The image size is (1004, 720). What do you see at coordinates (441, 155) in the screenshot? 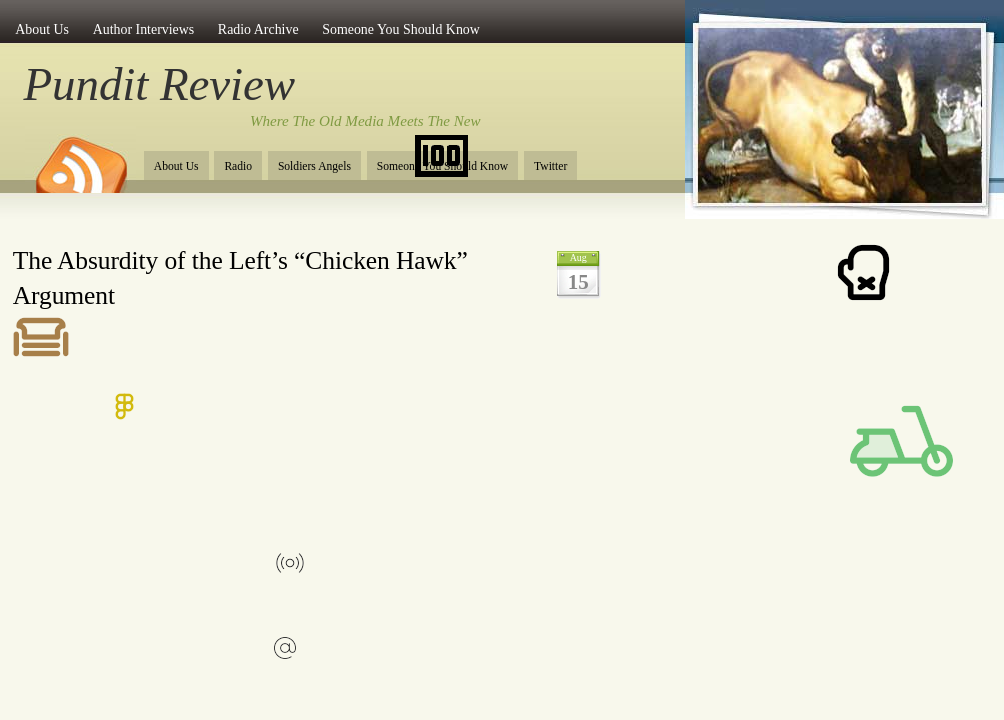
I see `view currency or monetary information` at bounding box center [441, 155].